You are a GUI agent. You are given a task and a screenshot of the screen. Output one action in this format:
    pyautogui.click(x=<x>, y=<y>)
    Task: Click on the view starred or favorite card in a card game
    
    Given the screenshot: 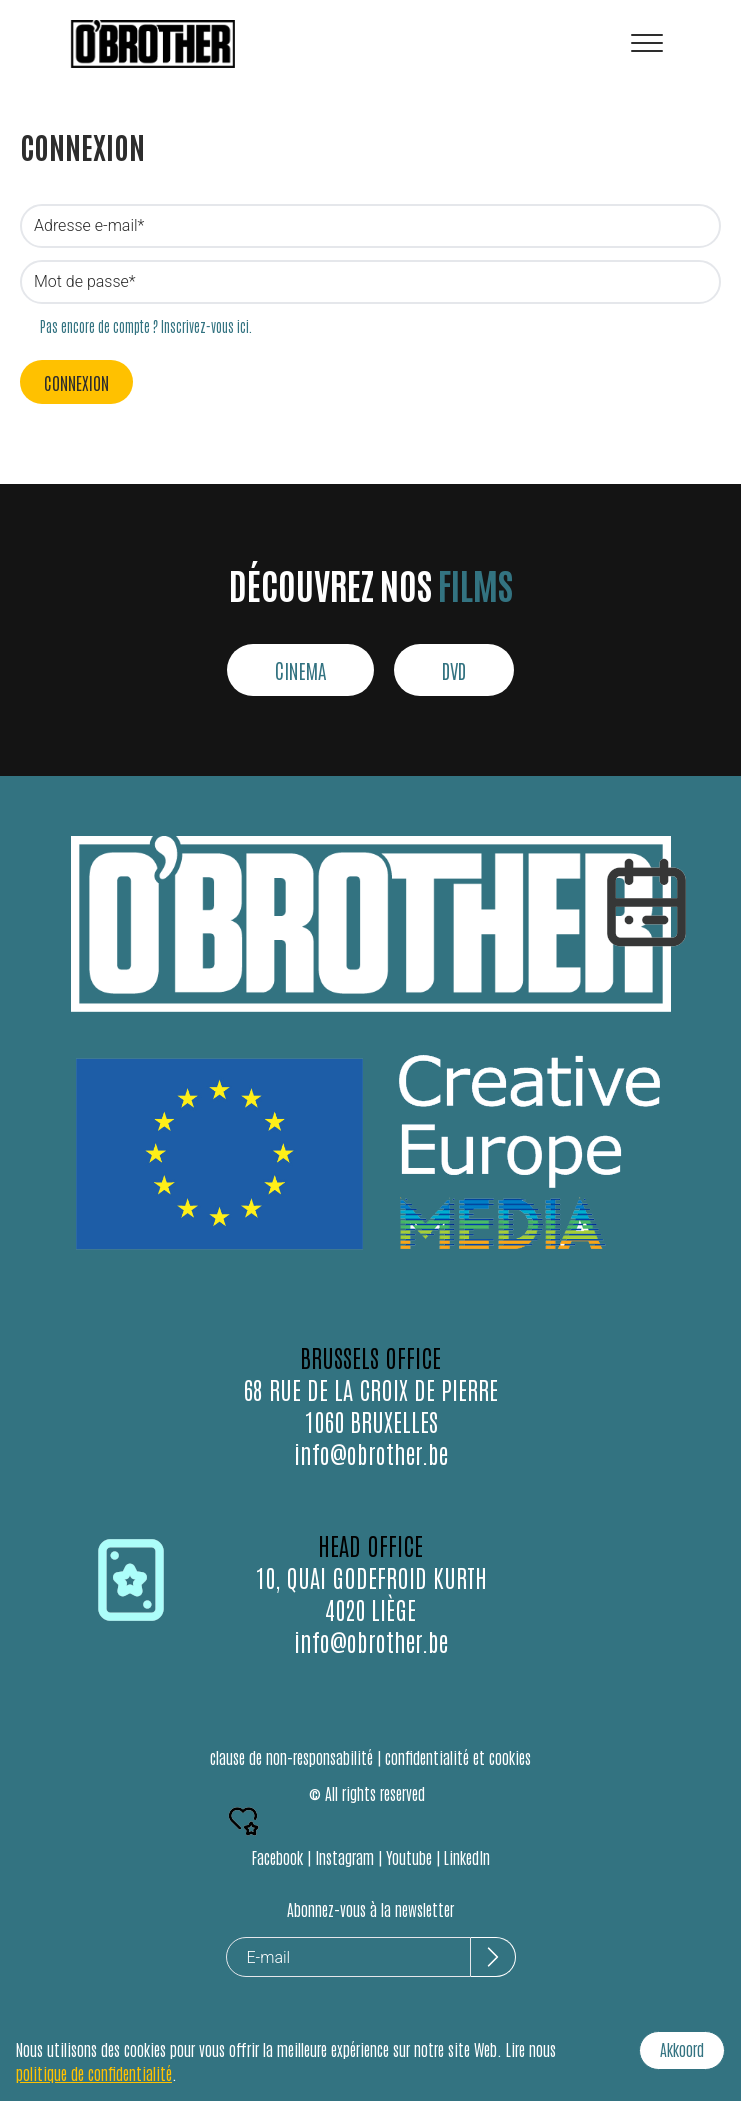 What is the action you would take?
    pyautogui.click(x=131, y=1580)
    